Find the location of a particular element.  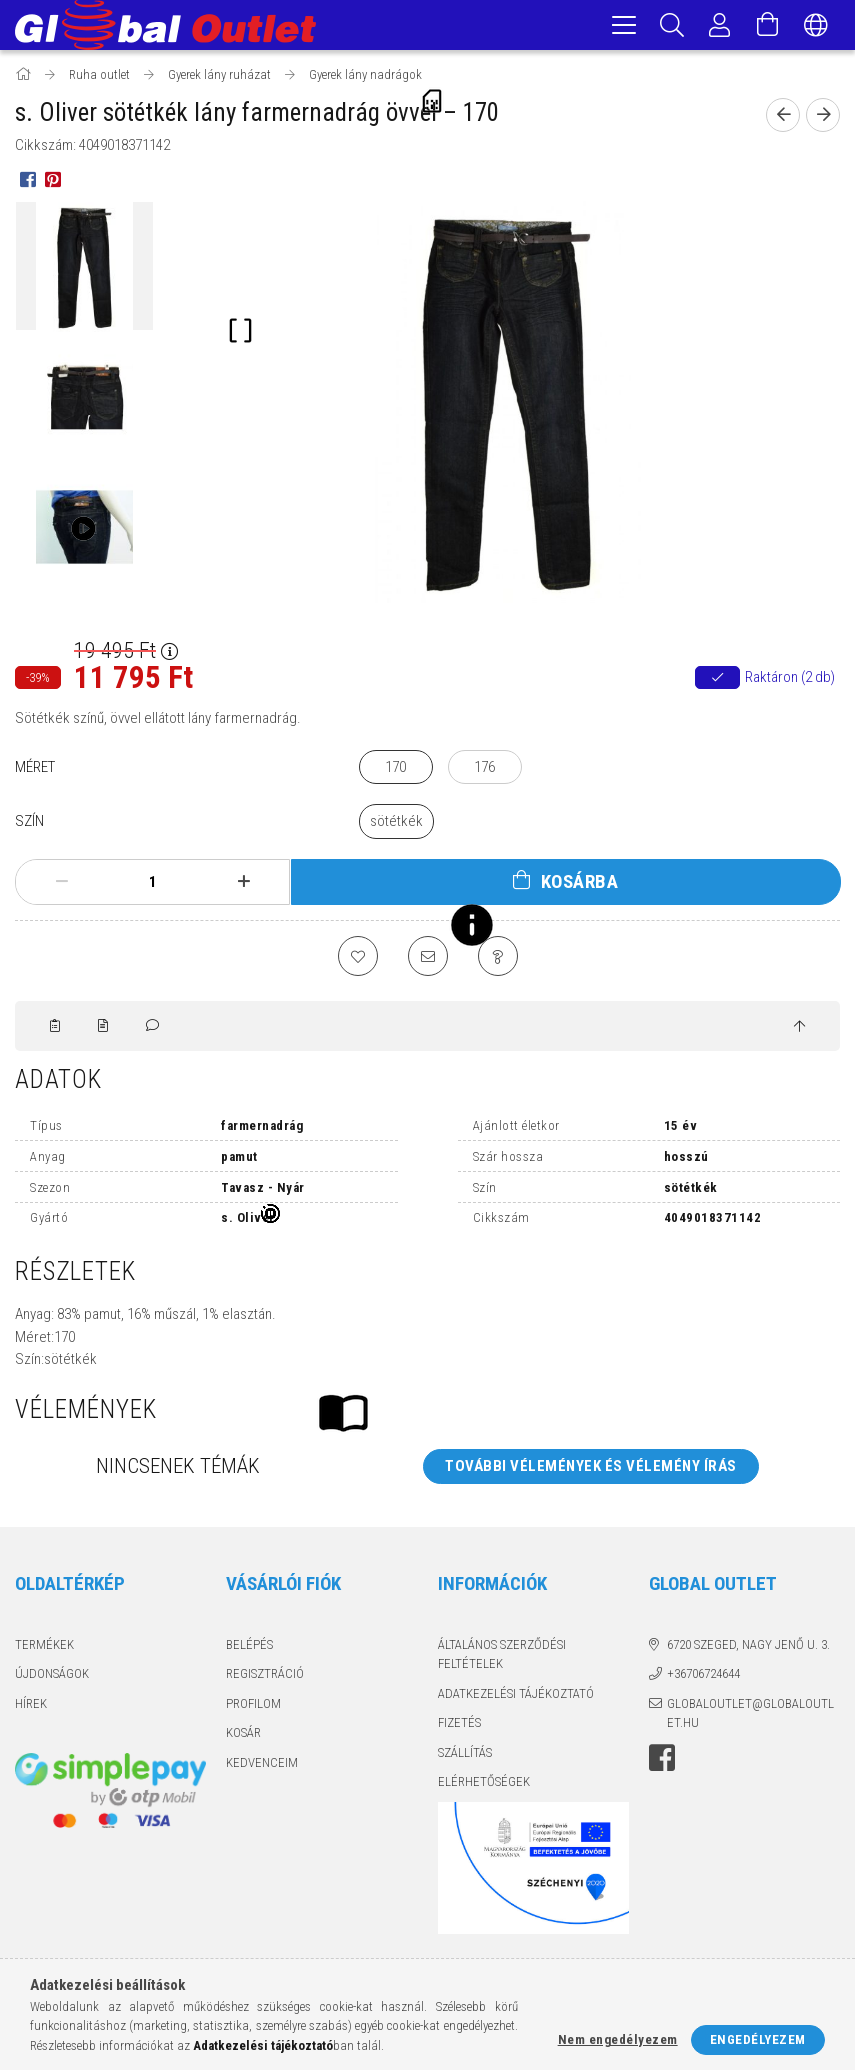

insert or edit code brackets is located at coordinates (240, 330).